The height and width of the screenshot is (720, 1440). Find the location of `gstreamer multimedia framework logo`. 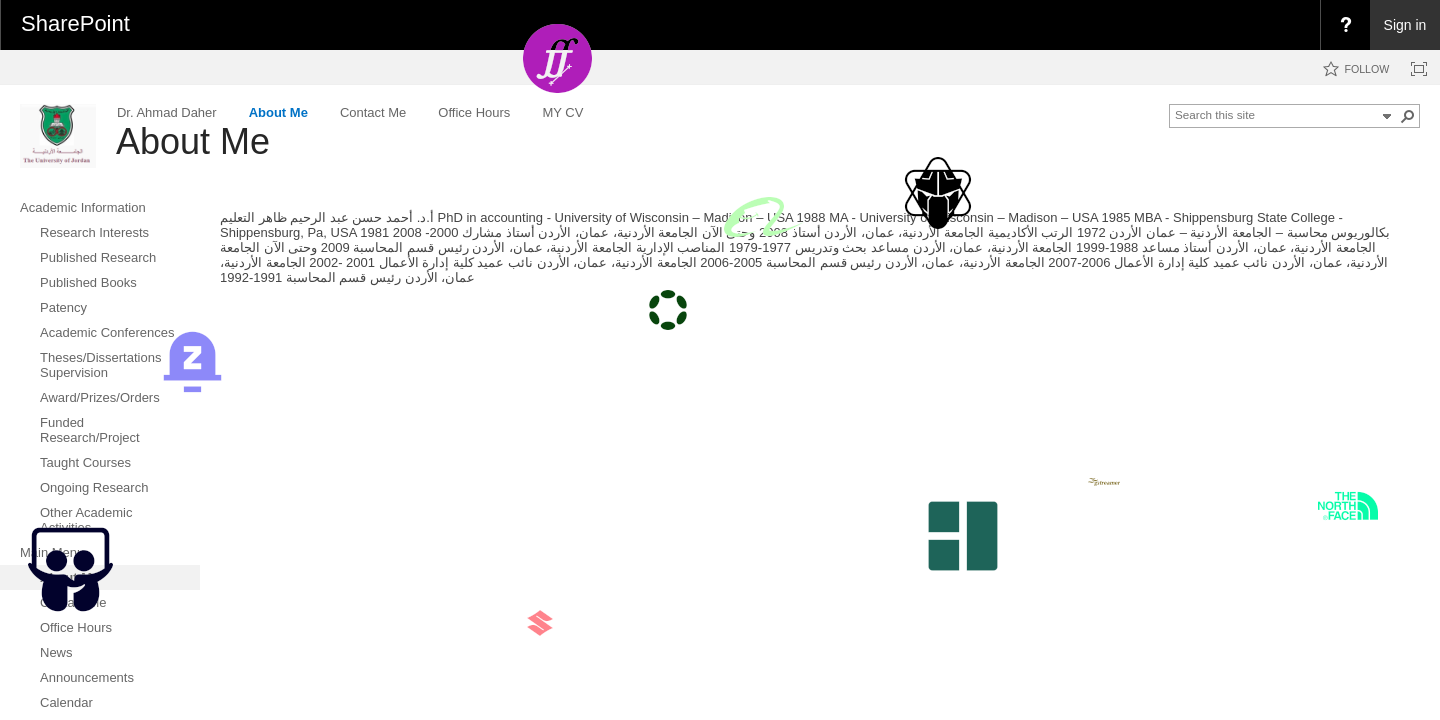

gstreamer multimedia framework logo is located at coordinates (1104, 482).